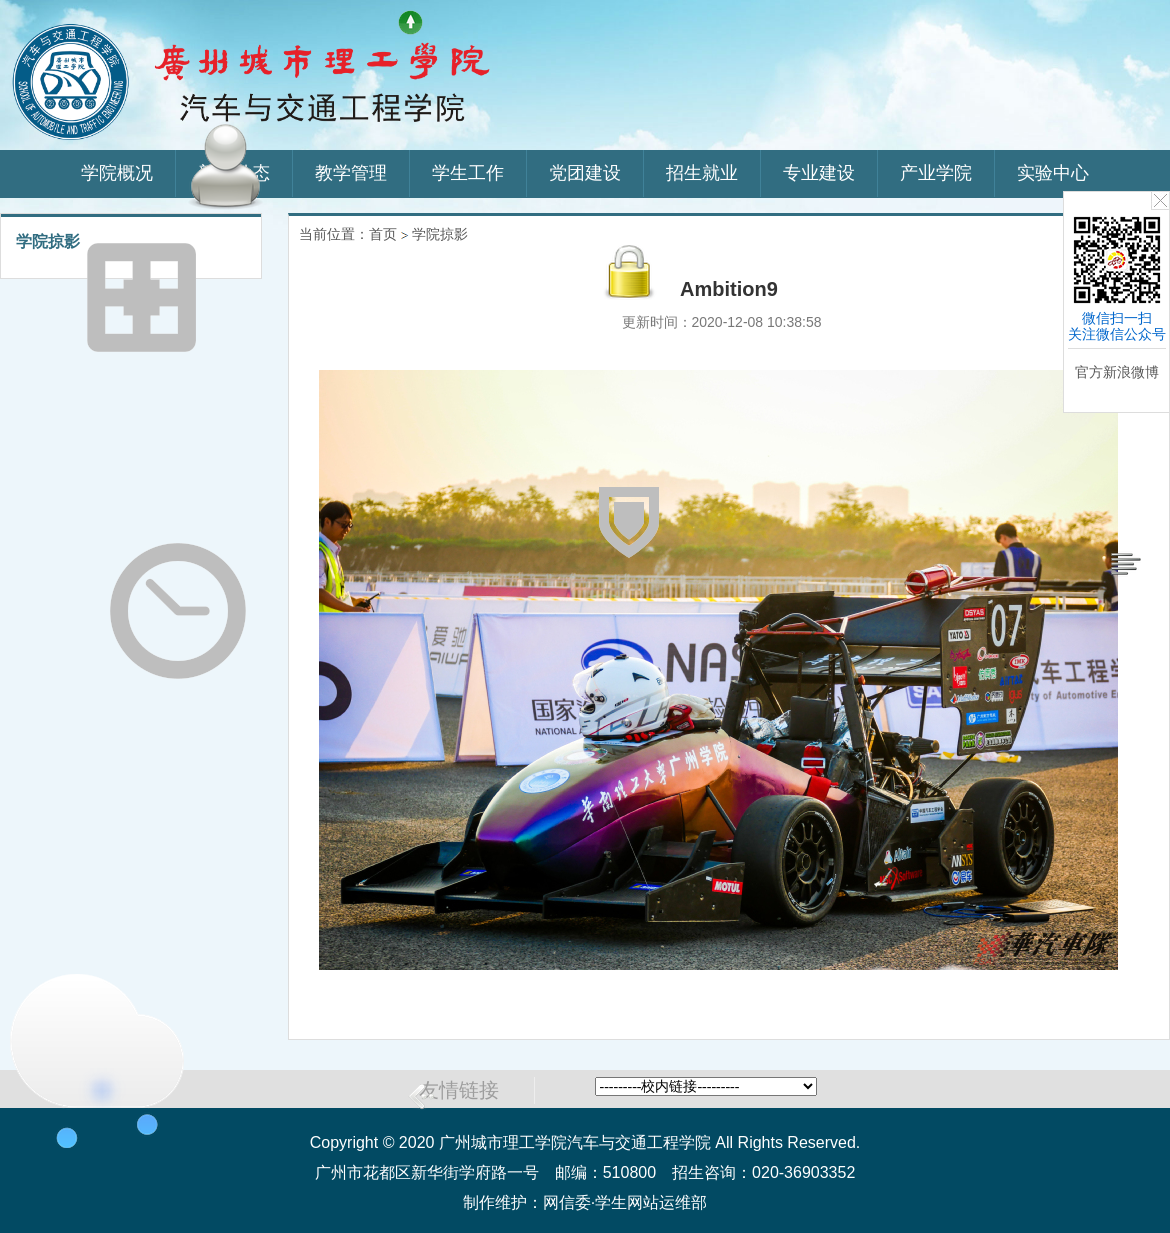  What do you see at coordinates (629, 522) in the screenshot?
I see `indicates high security status` at bounding box center [629, 522].